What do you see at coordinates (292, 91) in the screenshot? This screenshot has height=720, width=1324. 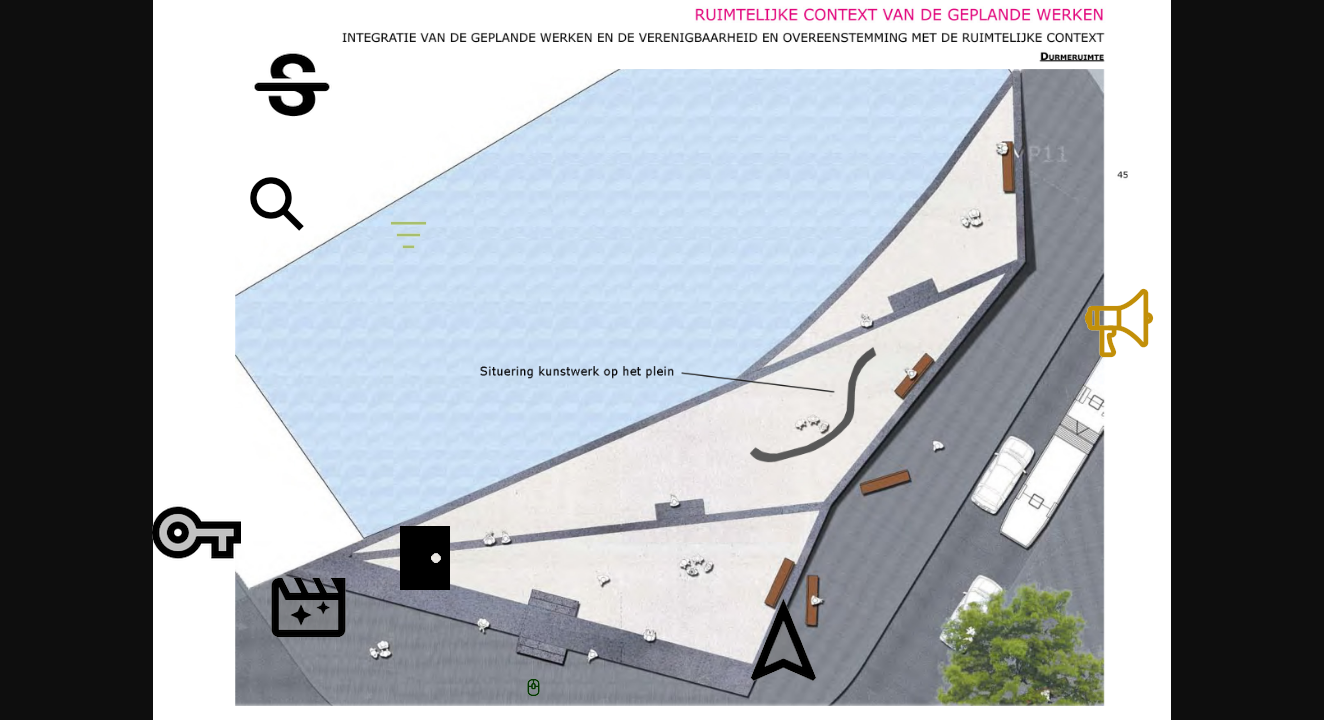 I see `apply strikethrough formatting to selected text` at bounding box center [292, 91].